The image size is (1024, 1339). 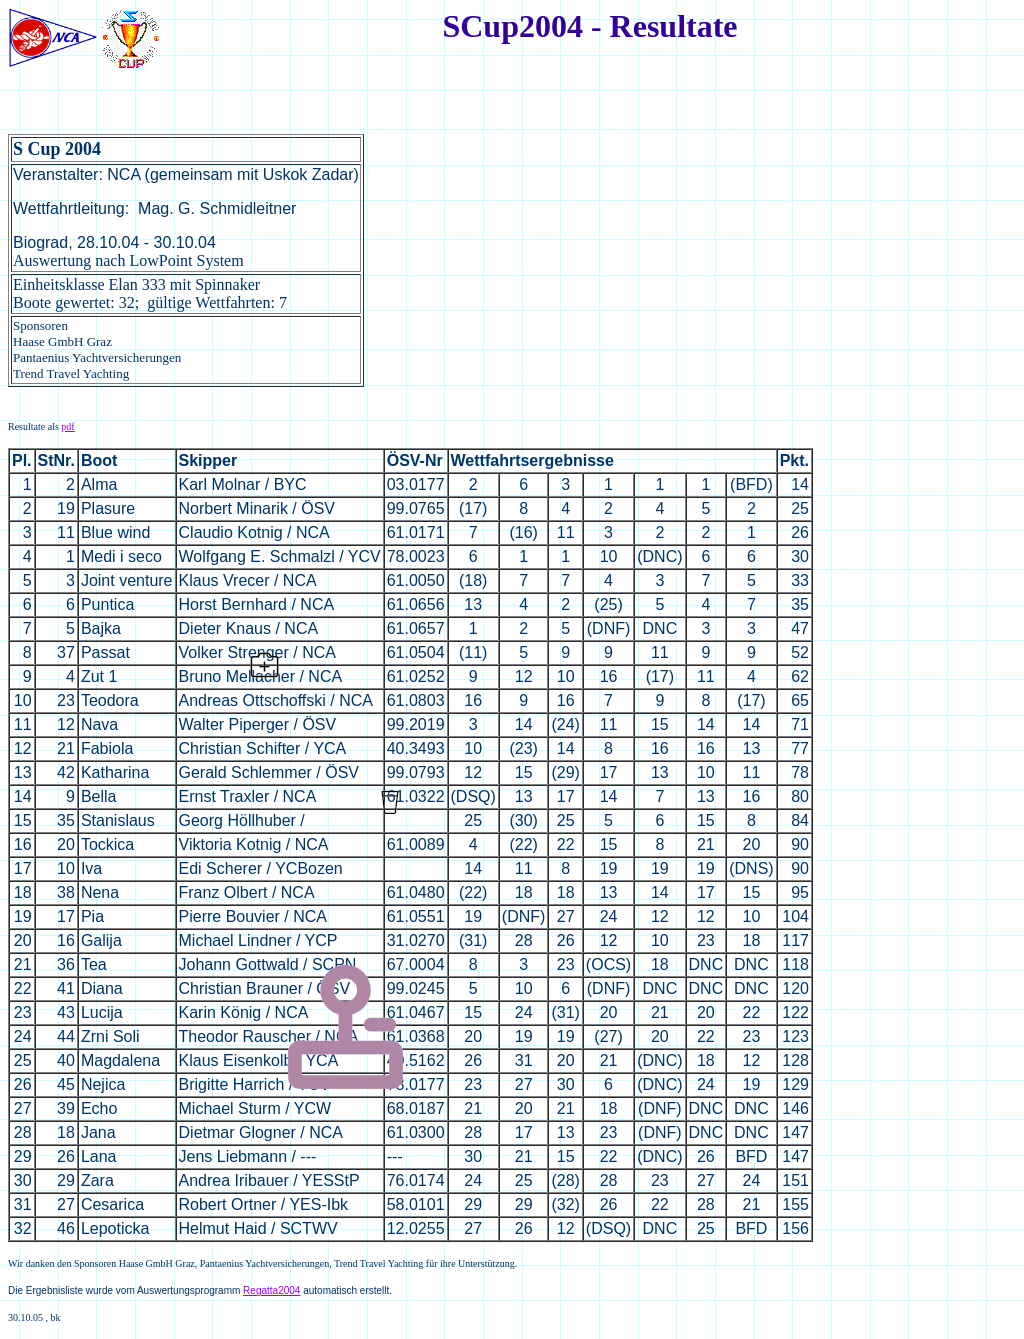 What do you see at coordinates (345, 1031) in the screenshot?
I see `access gaming or controller settings` at bounding box center [345, 1031].